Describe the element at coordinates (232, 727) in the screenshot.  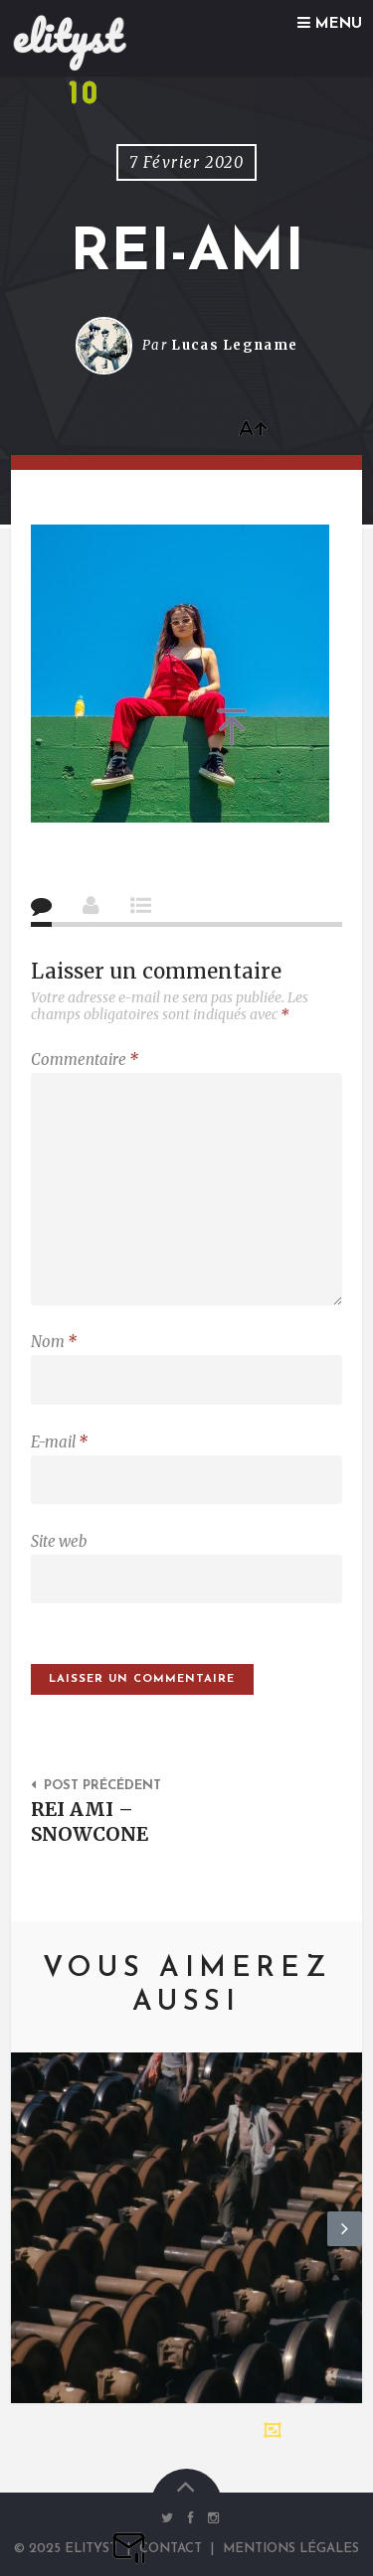
I see `upload file to cloud or server` at that location.